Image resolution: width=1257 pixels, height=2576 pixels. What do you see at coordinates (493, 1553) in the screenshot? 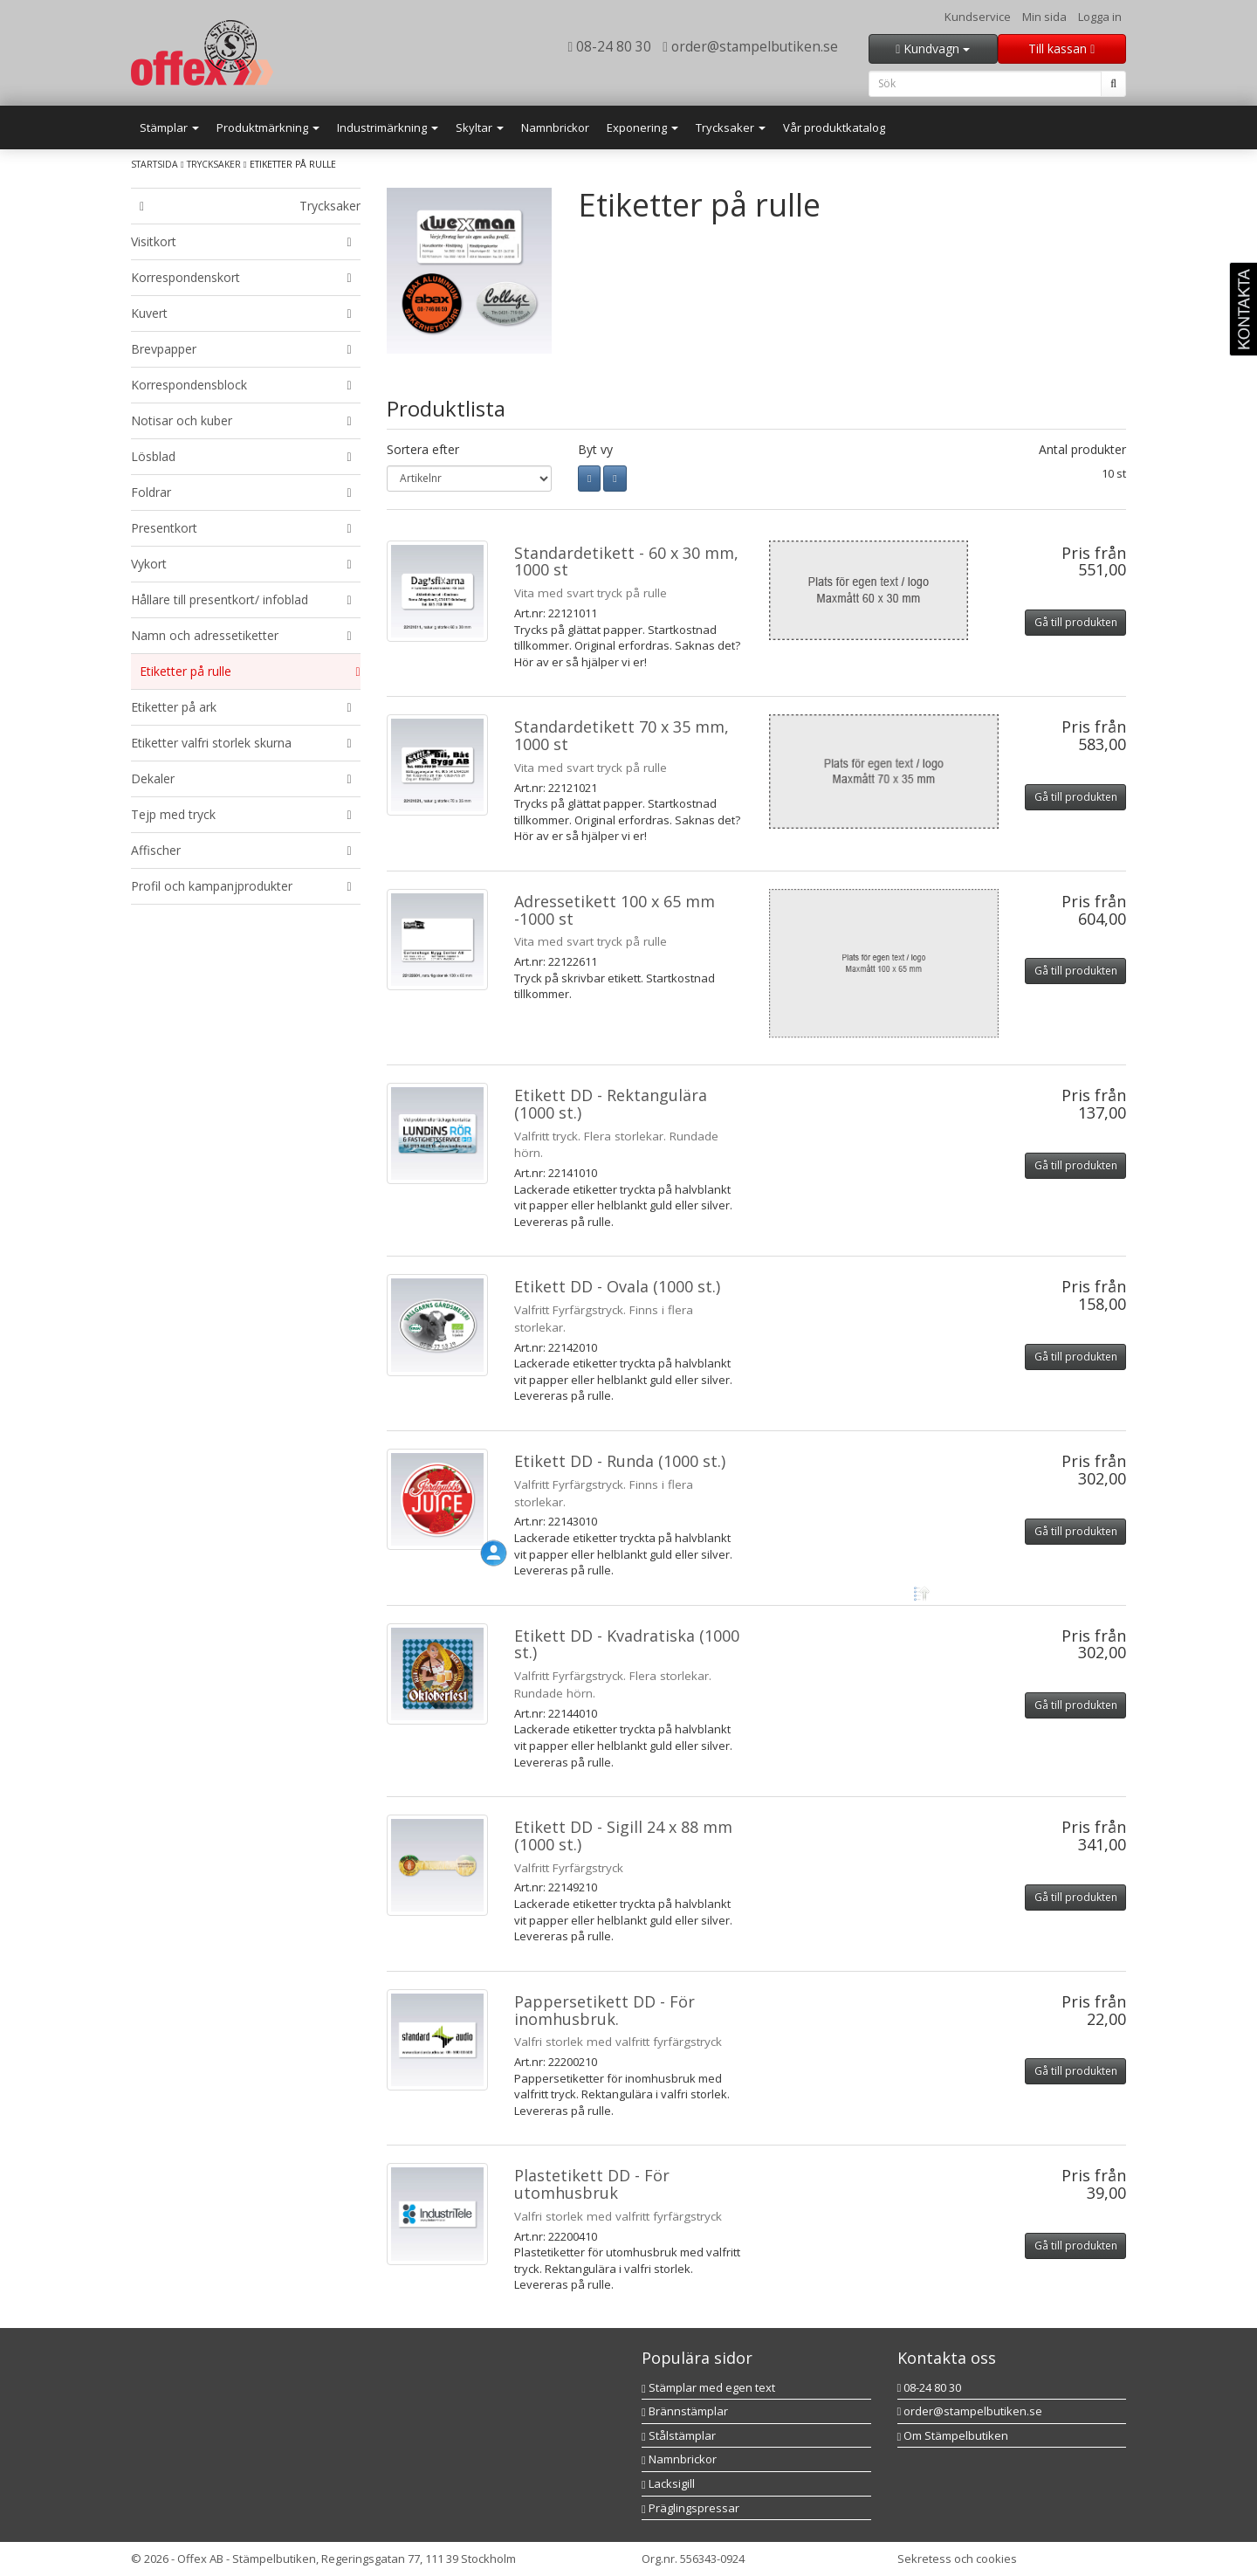
I see `default user profile avatar` at bounding box center [493, 1553].